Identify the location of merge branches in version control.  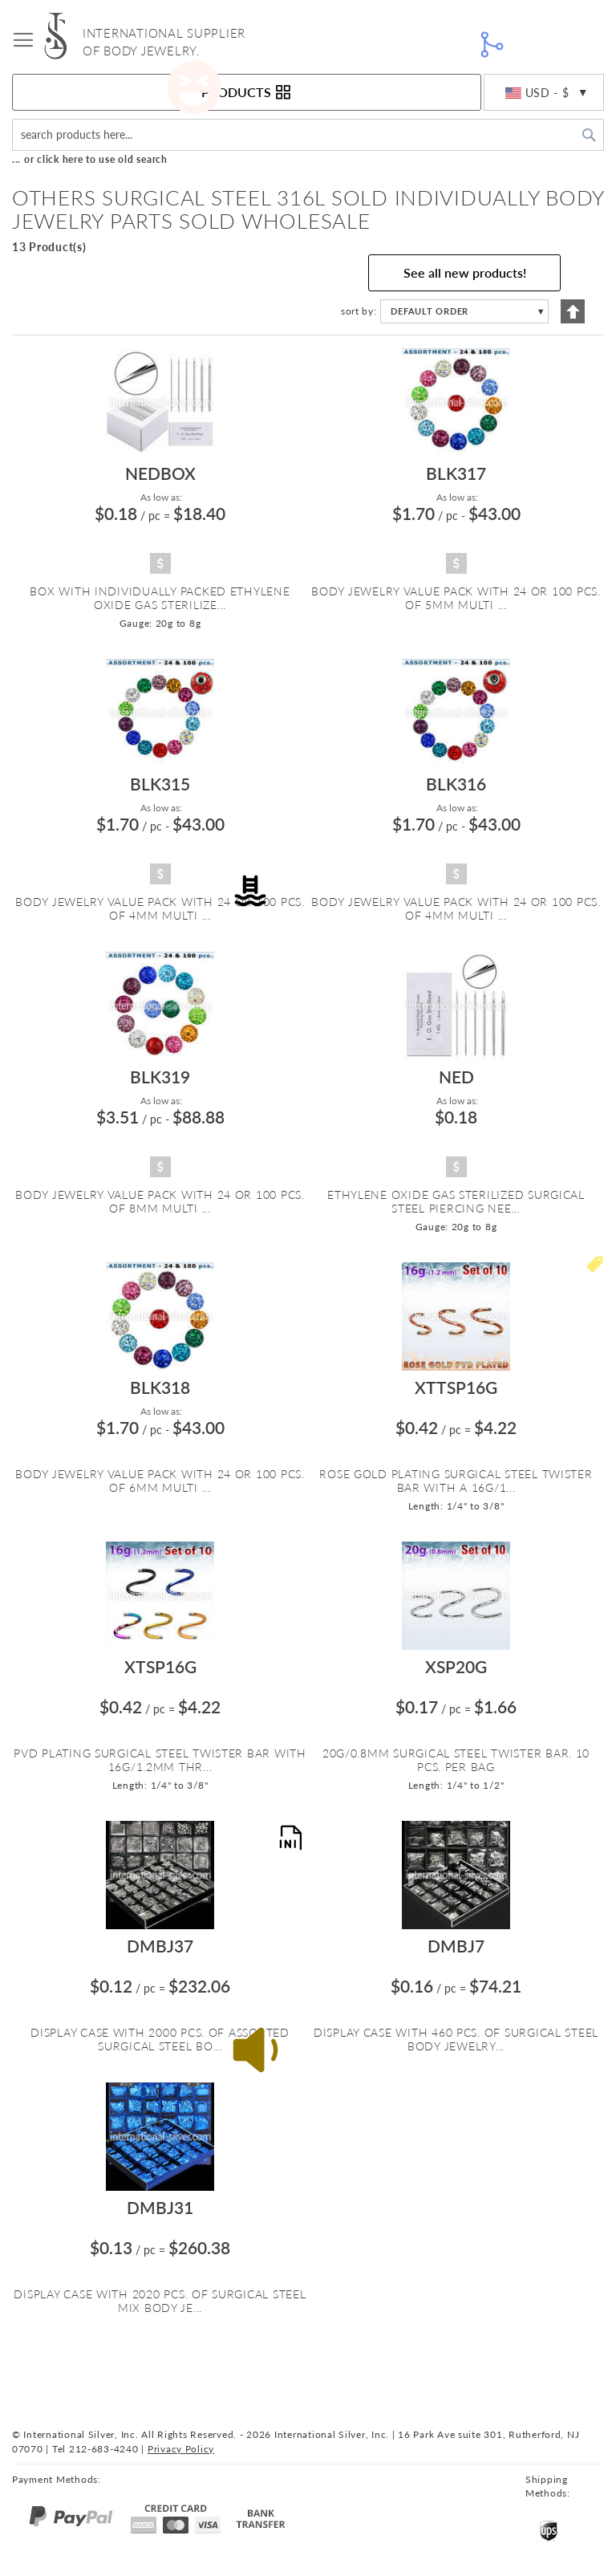
(492, 44).